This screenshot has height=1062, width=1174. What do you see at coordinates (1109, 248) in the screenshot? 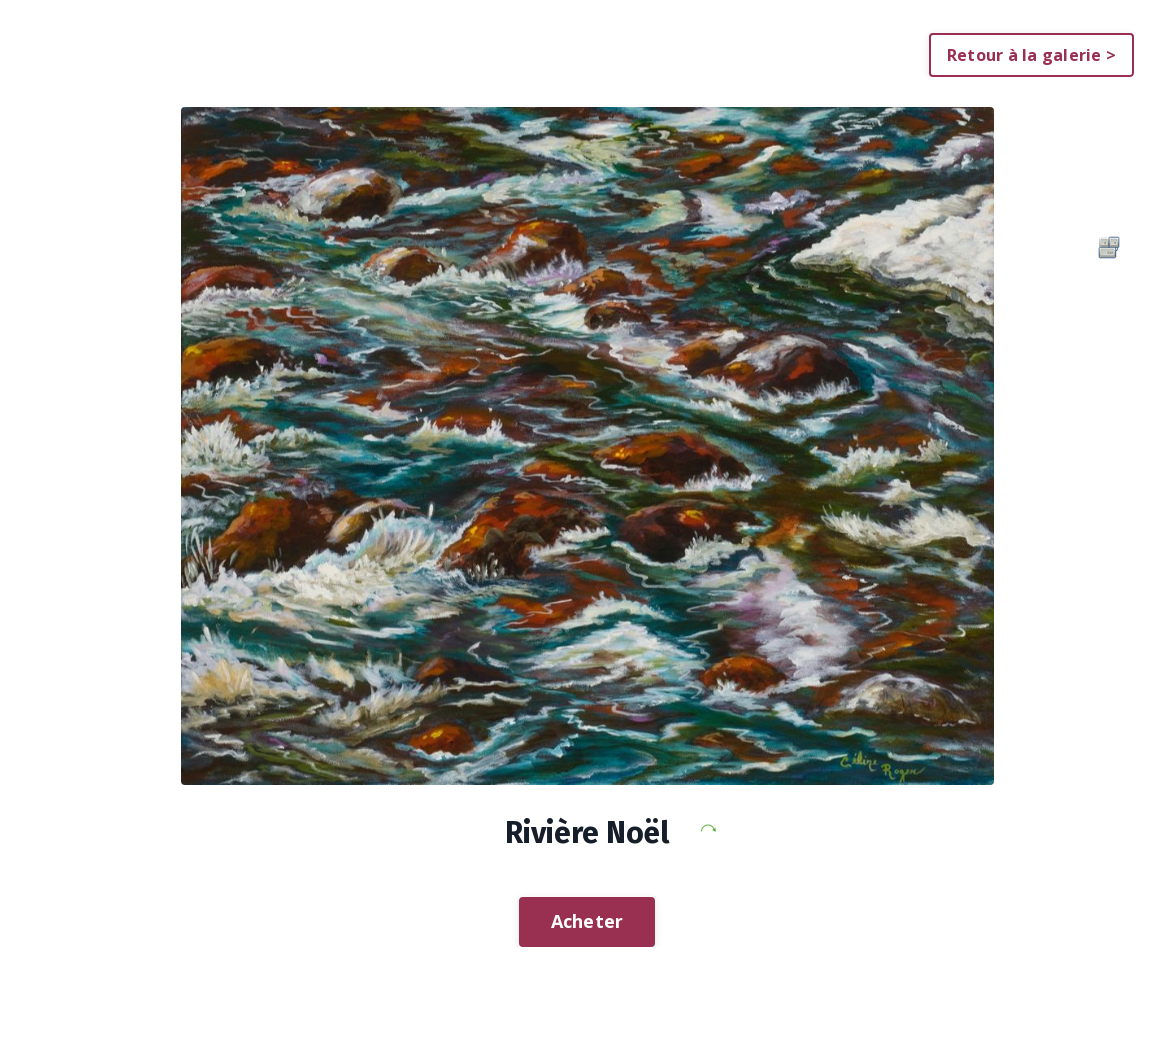
I see `configure keyboard shortcuts in system preferences` at bounding box center [1109, 248].